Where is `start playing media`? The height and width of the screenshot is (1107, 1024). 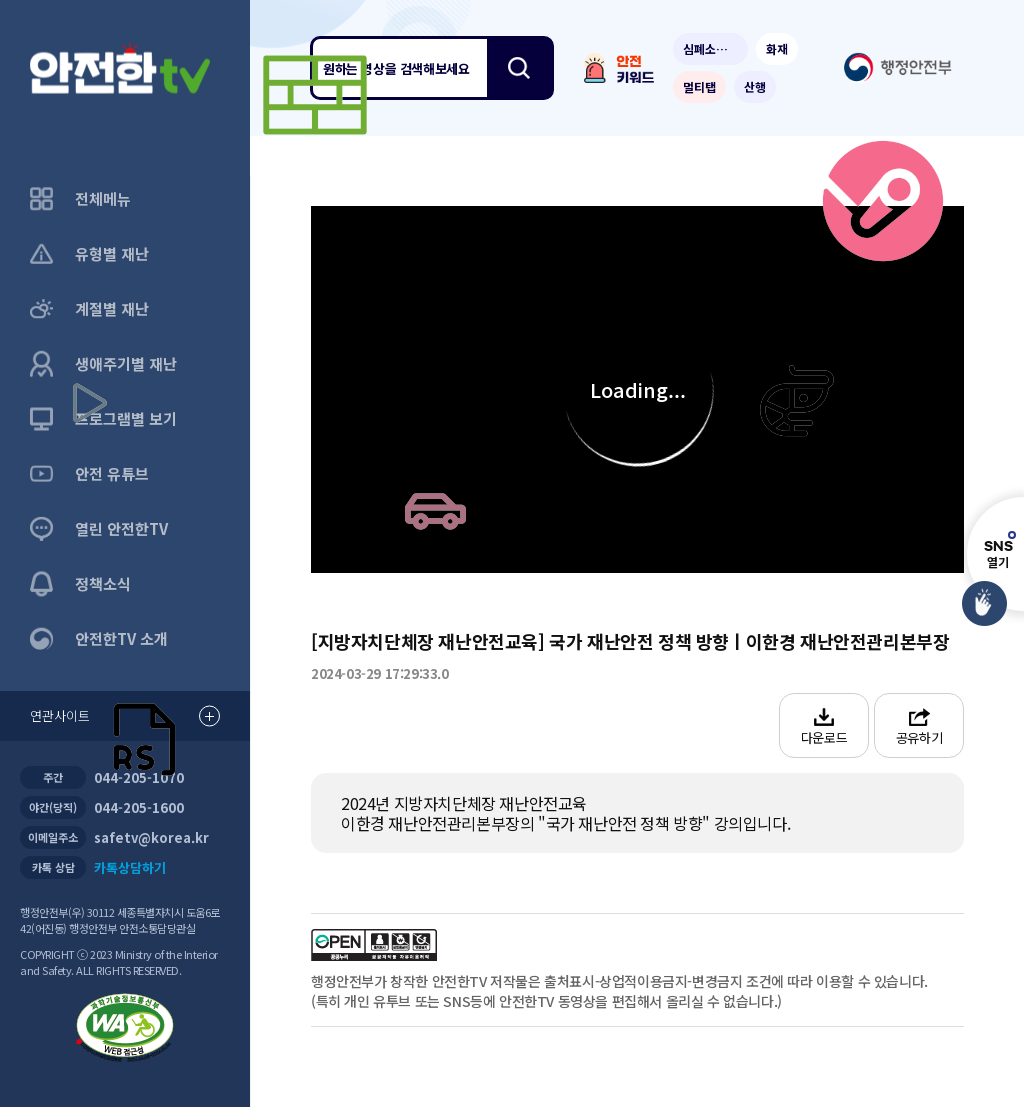 start playing media is located at coordinates (90, 403).